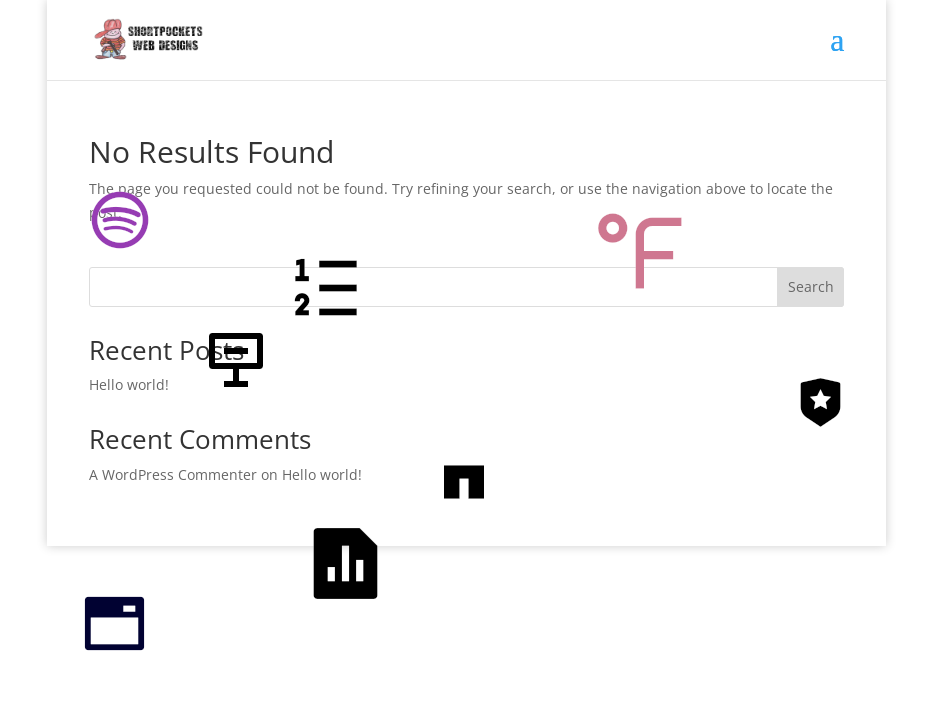  I want to click on view document with chart data, so click(345, 563).